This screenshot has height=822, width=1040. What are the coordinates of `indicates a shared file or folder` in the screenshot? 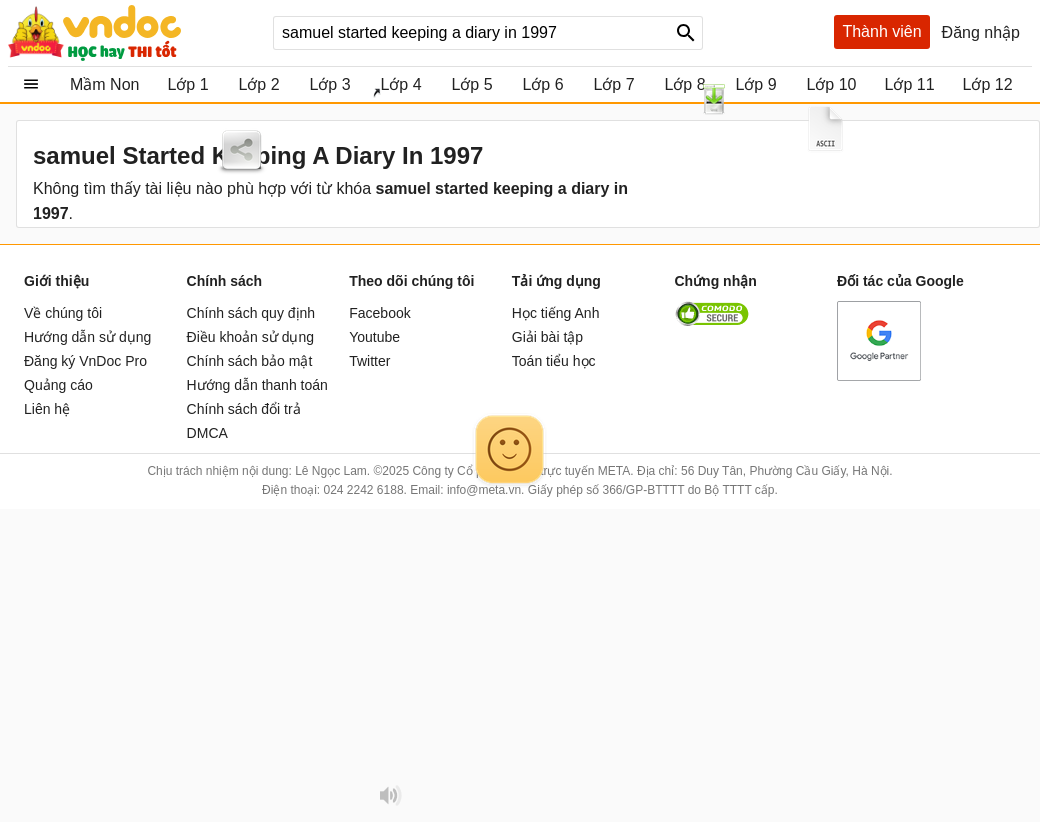 It's located at (242, 152).